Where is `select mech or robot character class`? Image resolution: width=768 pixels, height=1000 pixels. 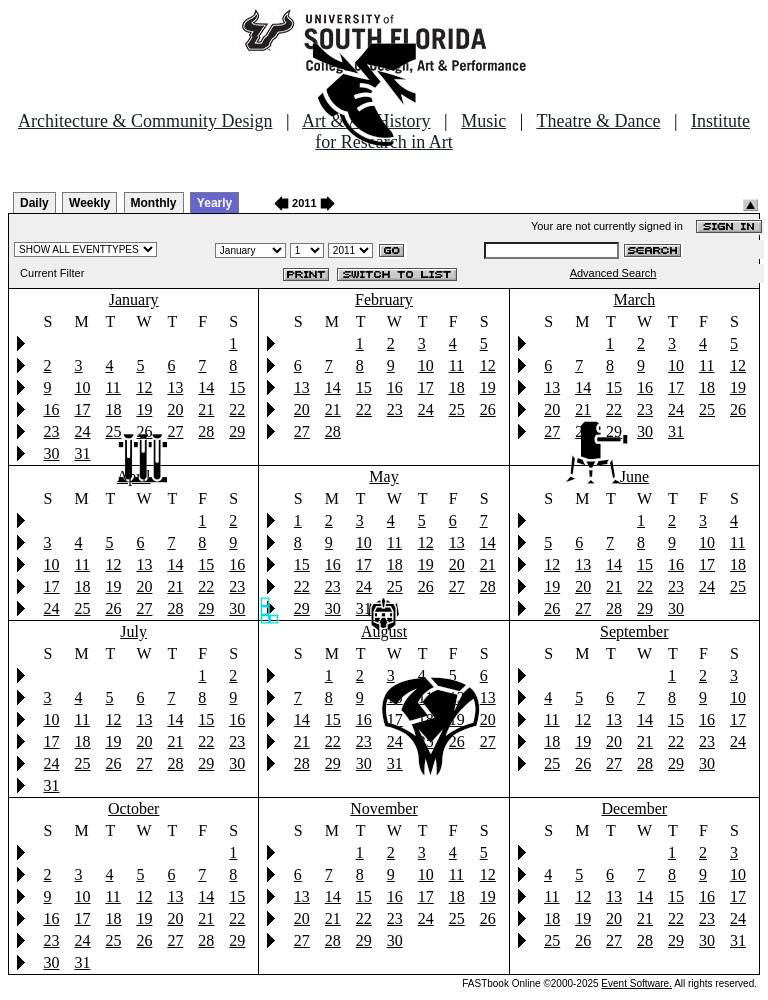
select mech or robot character class is located at coordinates (383, 614).